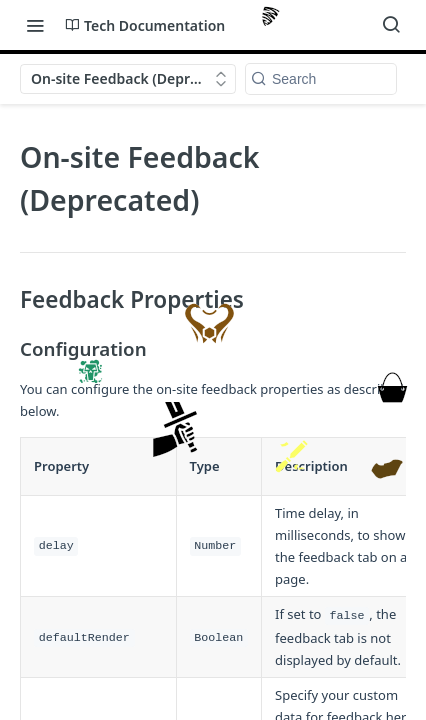 This screenshot has height=720, width=426. What do you see at coordinates (387, 469) in the screenshot?
I see `select hungary as your country or region` at bounding box center [387, 469].